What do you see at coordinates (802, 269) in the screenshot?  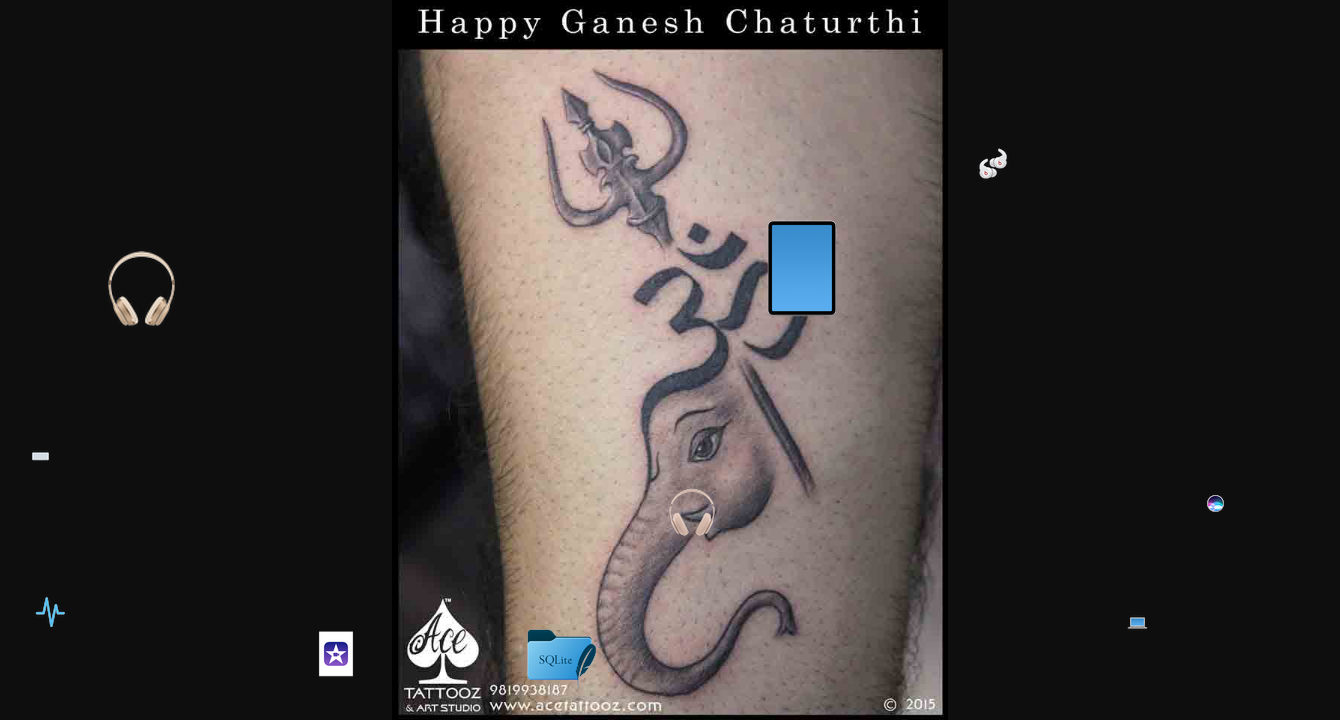 I see `iPad Air M2 device icon` at bounding box center [802, 269].